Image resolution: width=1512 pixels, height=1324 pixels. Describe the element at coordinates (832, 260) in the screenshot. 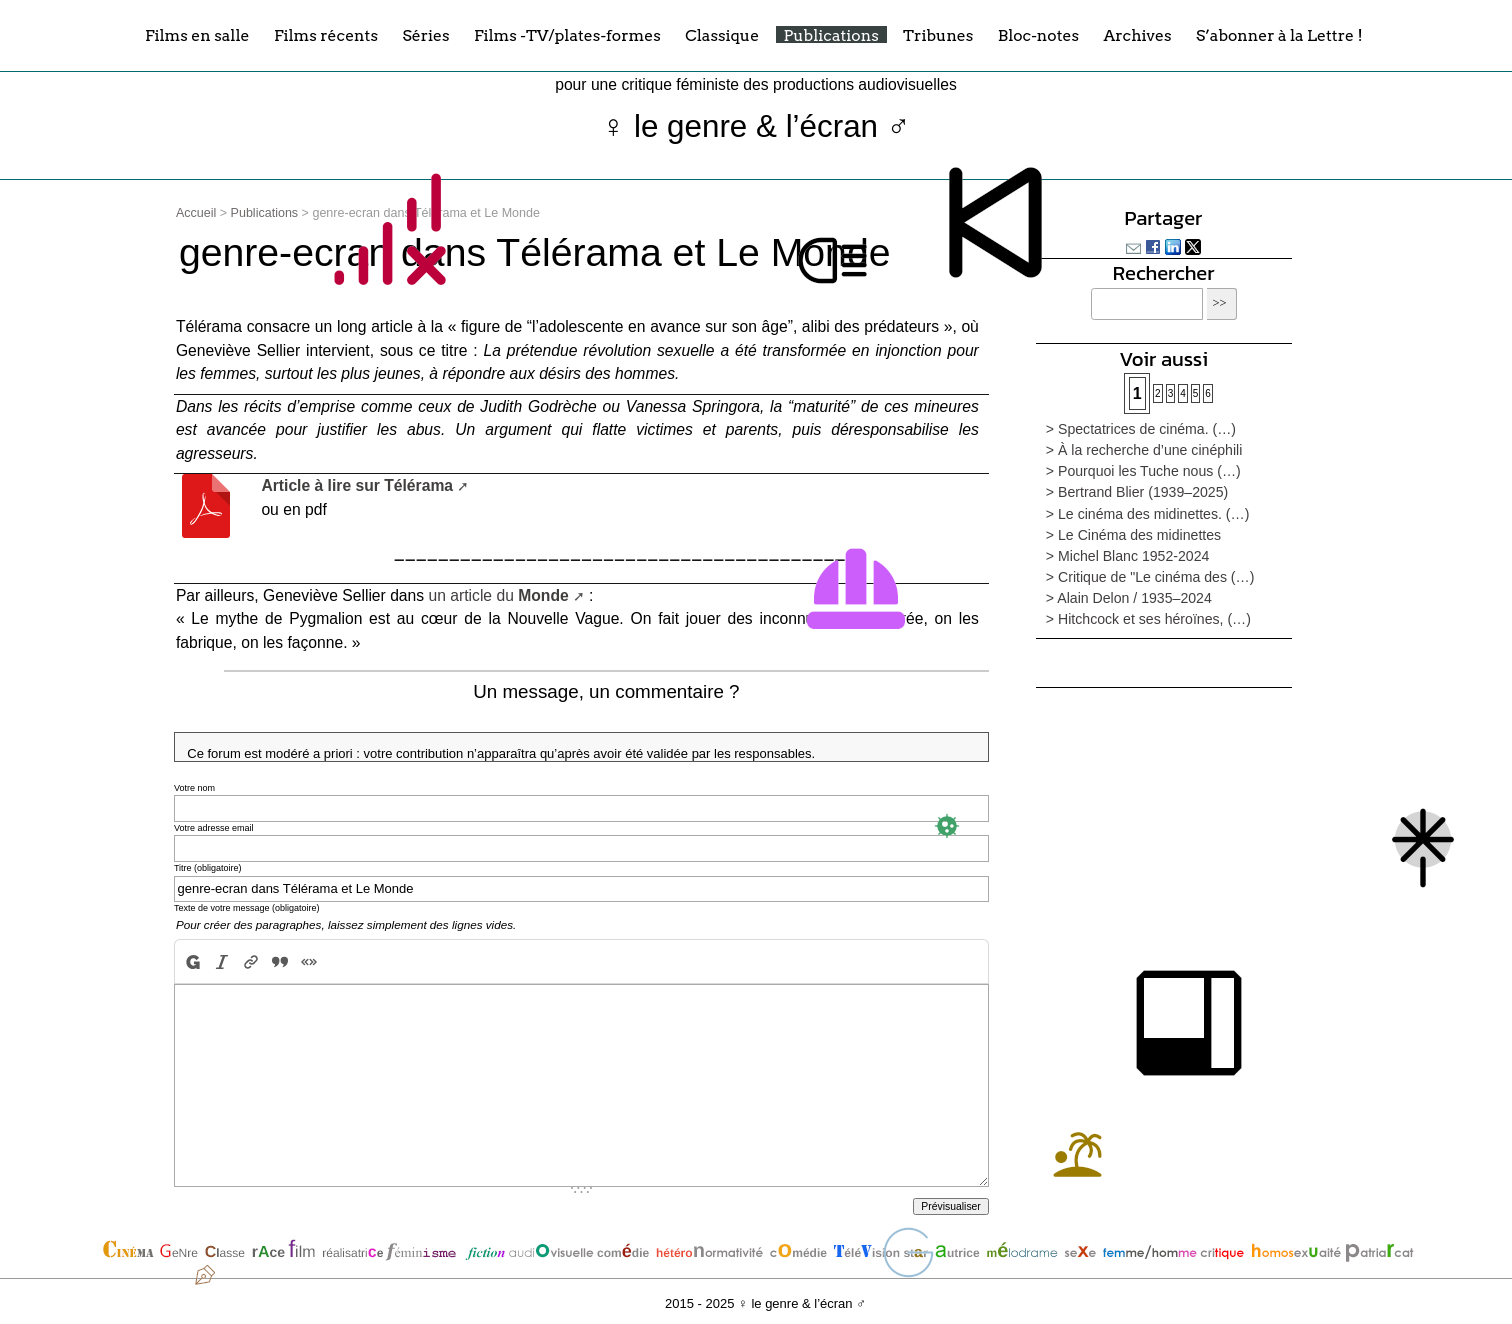

I see `toggle vehicle headlights on/off` at that location.